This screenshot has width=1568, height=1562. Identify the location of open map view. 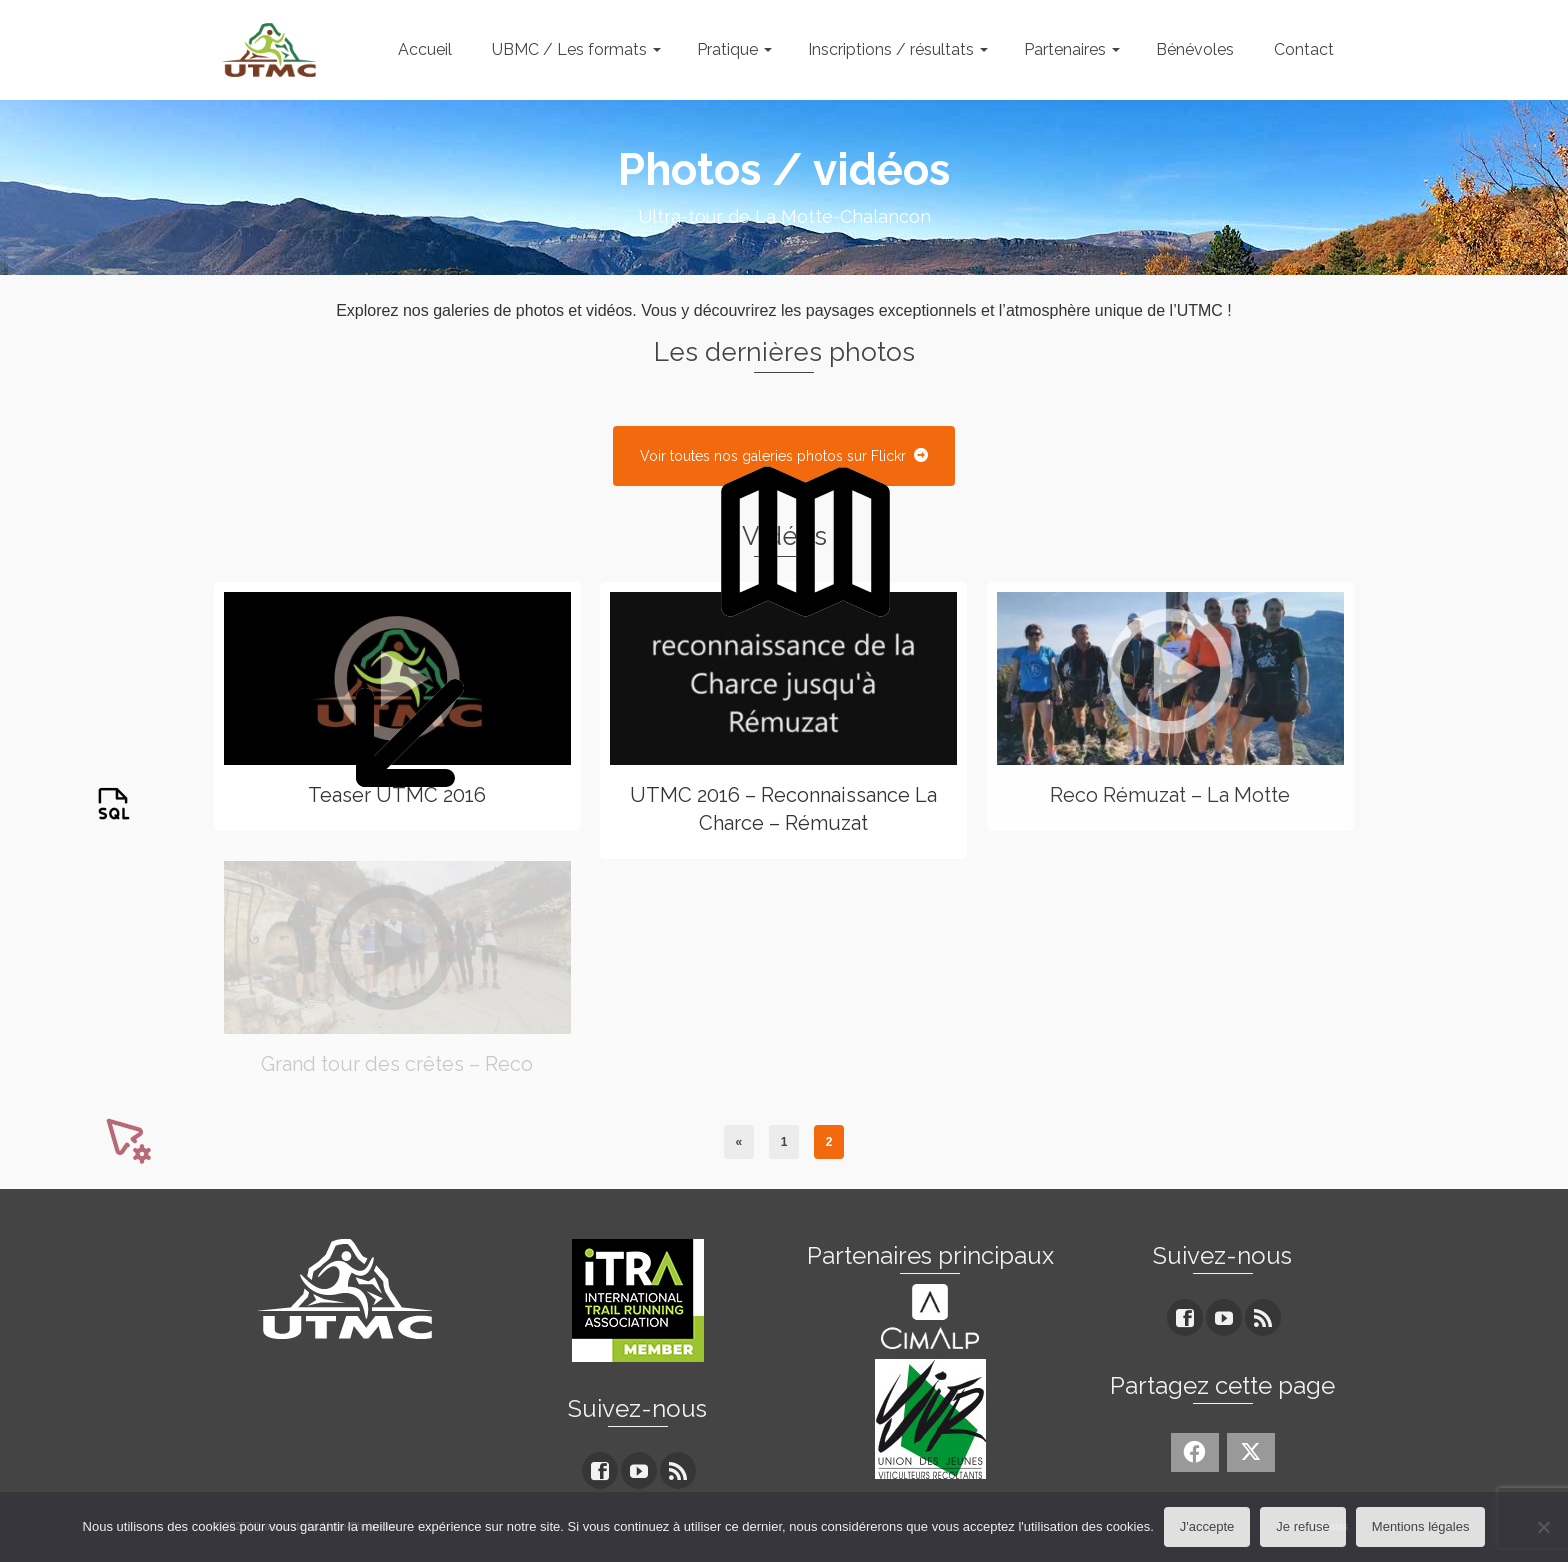
(805, 541).